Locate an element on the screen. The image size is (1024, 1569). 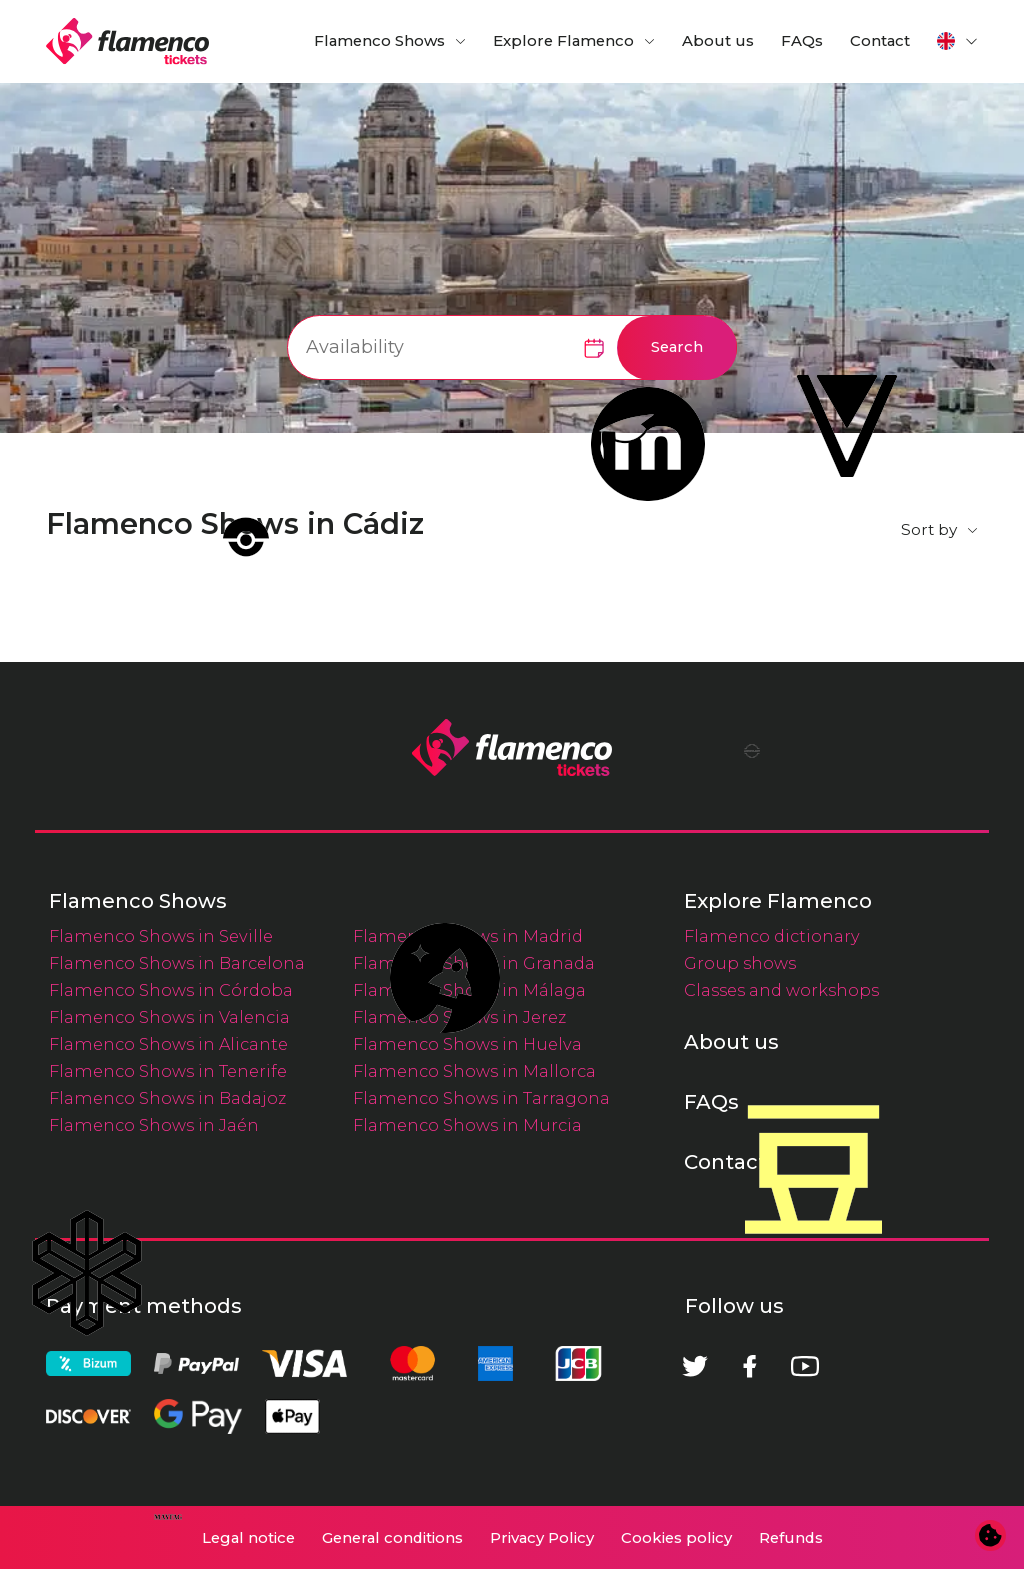
maytag brand logo is located at coordinates (168, 1517).